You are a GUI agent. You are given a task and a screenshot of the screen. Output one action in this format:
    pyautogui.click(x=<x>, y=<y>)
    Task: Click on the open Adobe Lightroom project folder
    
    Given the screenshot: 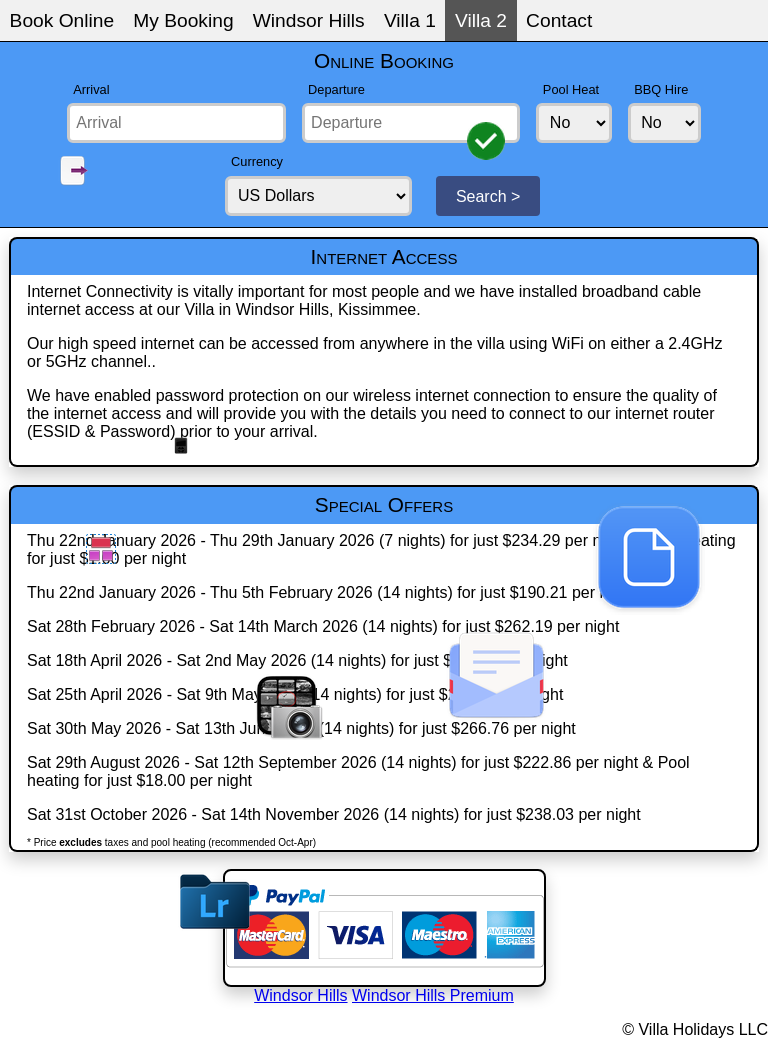 What is the action you would take?
    pyautogui.click(x=214, y=903)
    